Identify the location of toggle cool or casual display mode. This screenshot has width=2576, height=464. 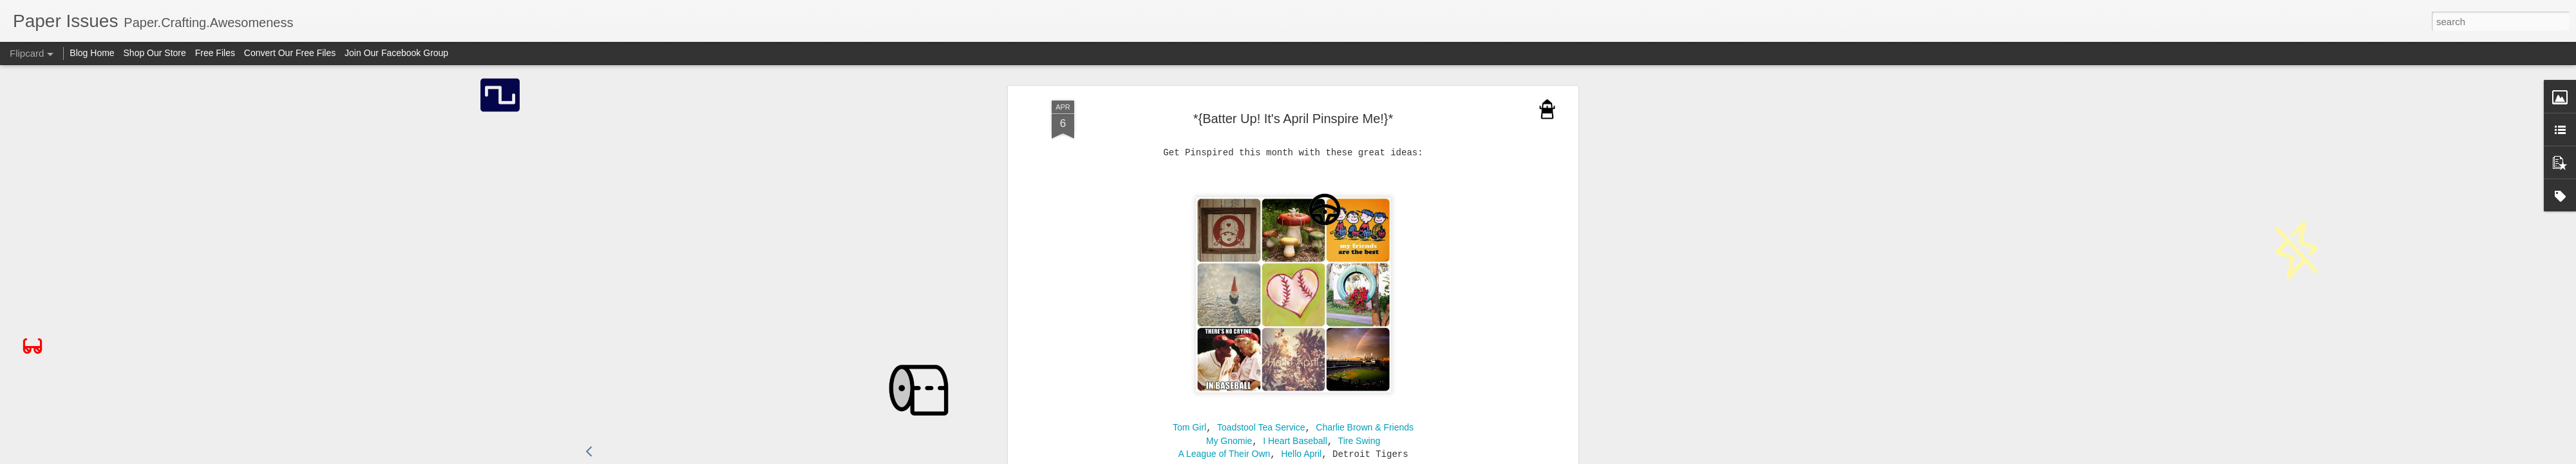
(32, 346).